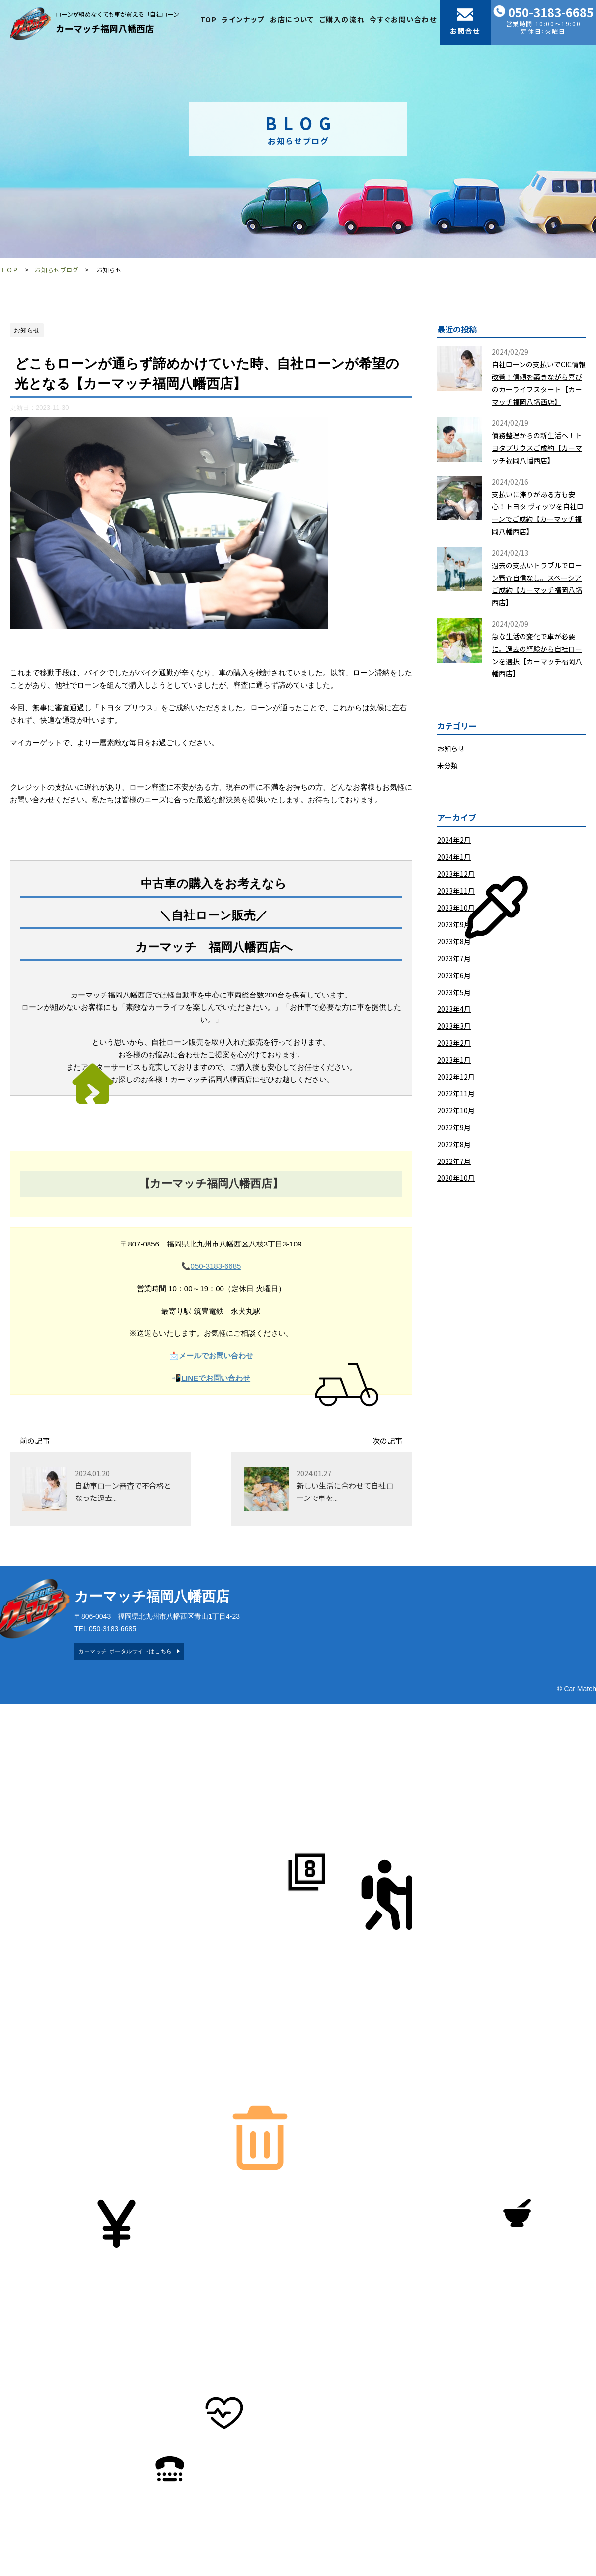 This screenshot has width=596, height=2576. I want to click on delete selected item, so click(260, 2139).